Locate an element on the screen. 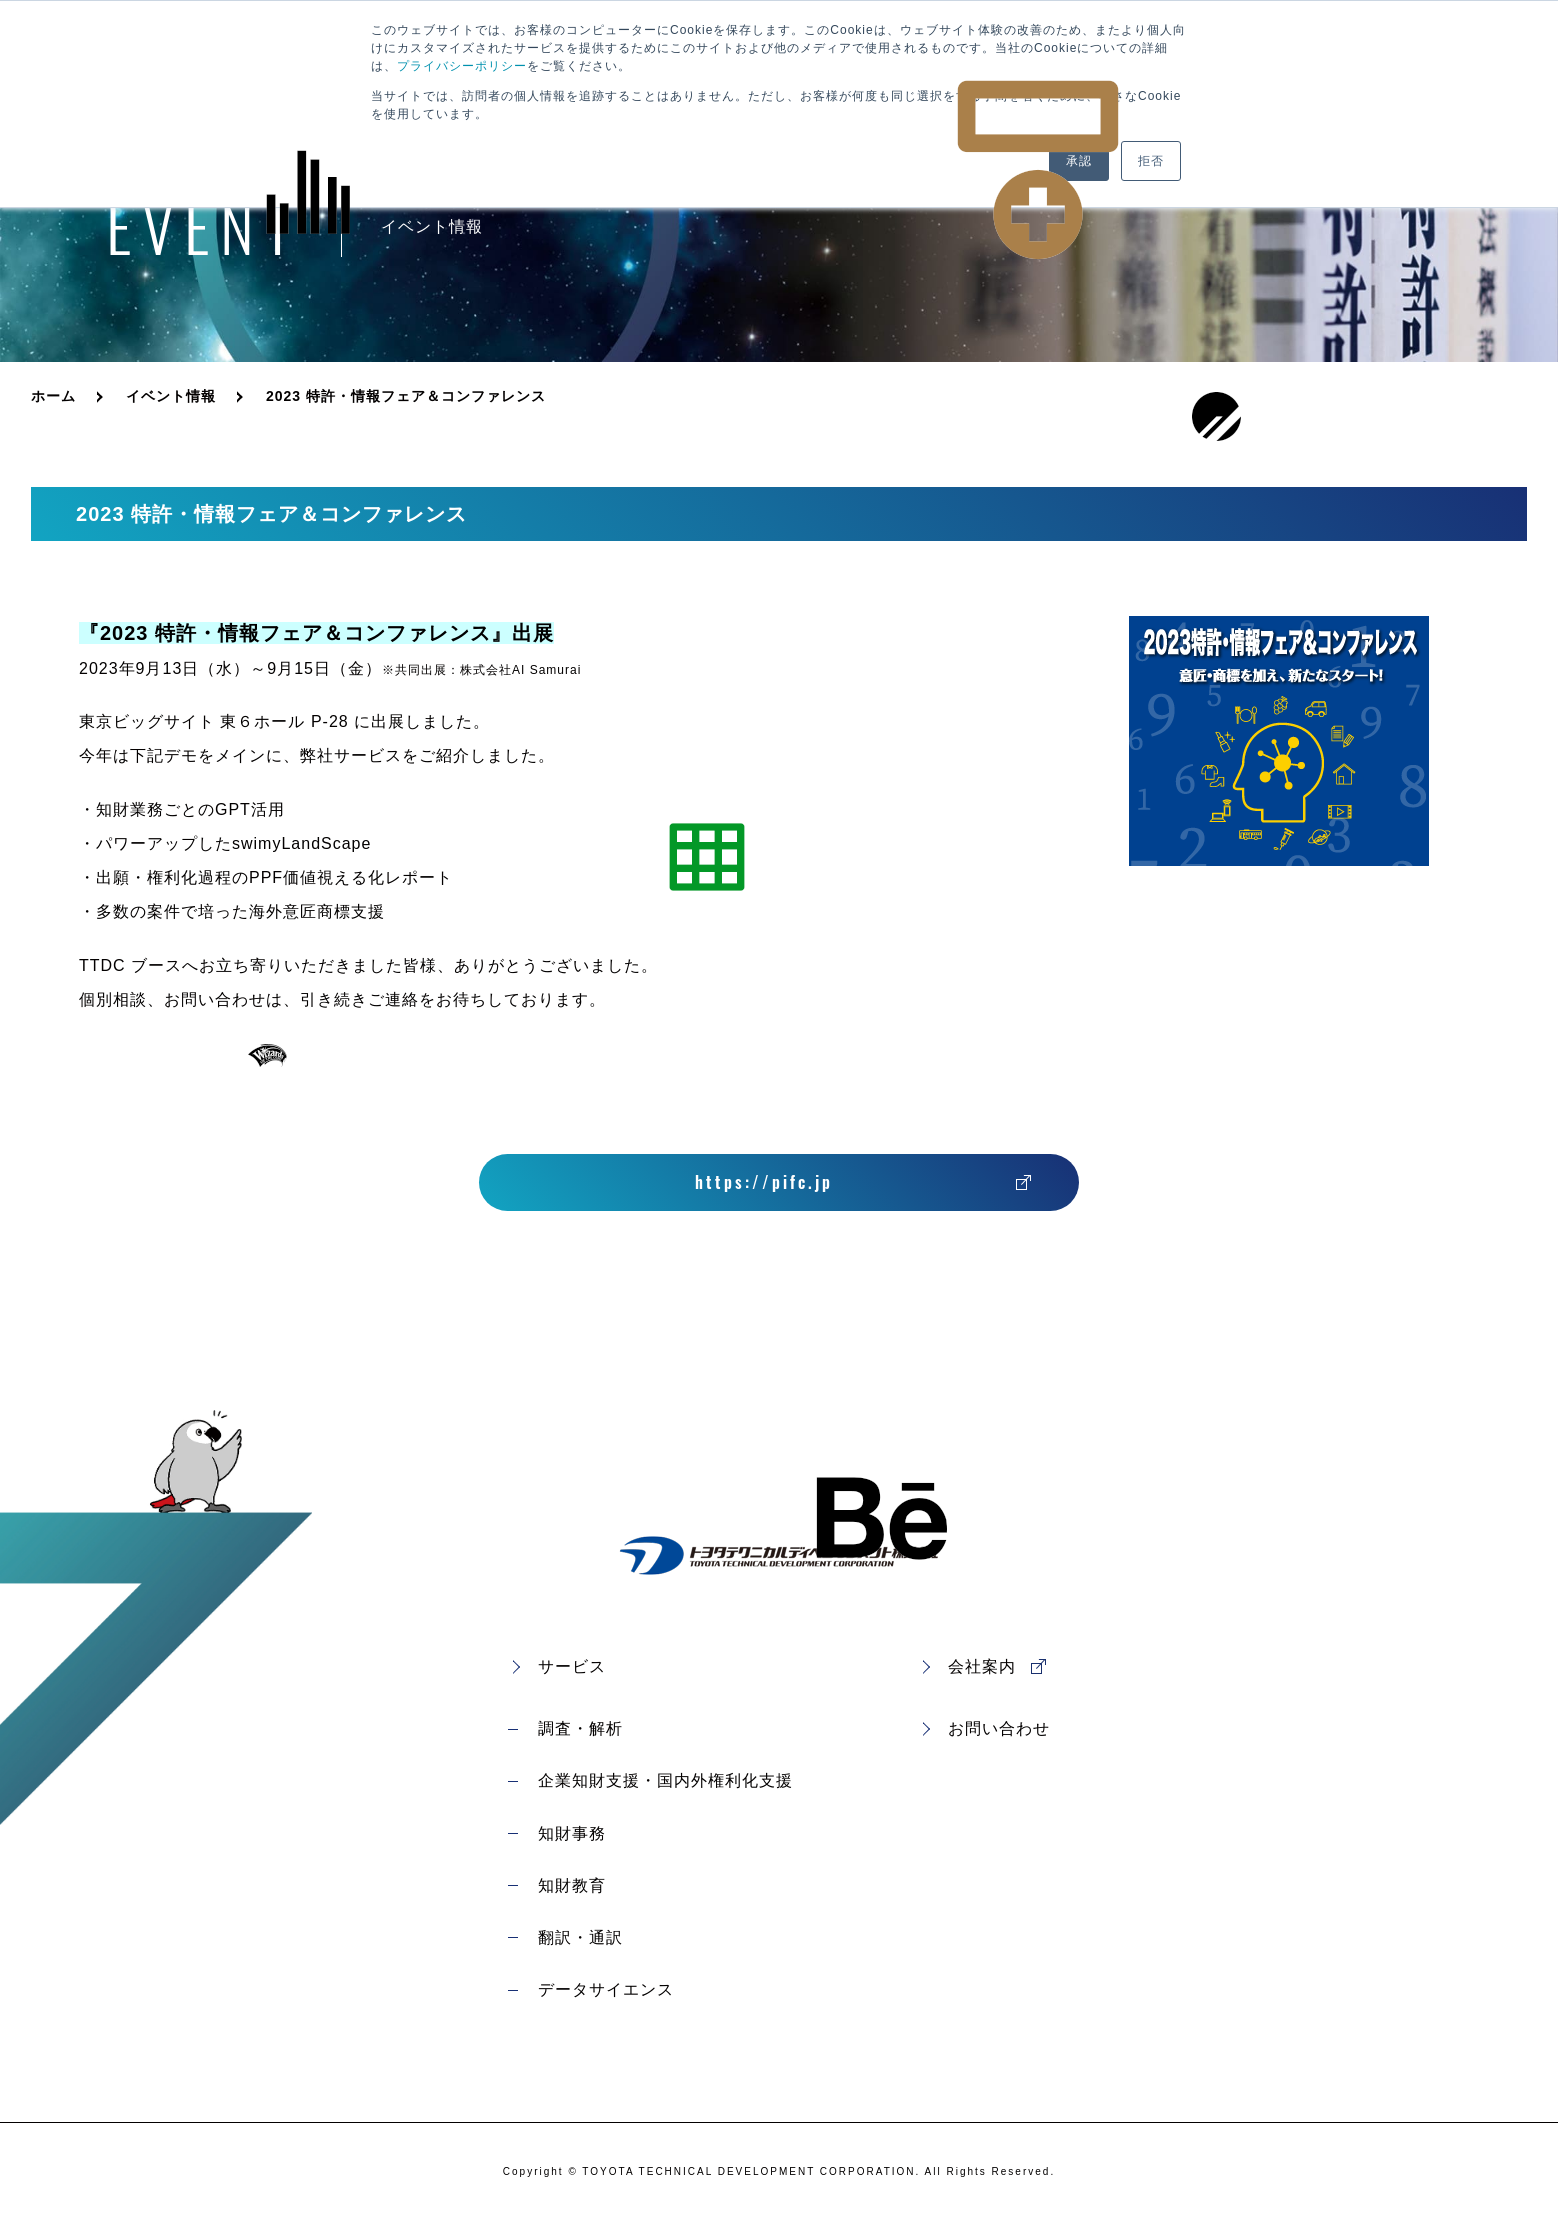 This screenshot has height=2220, width=1558. wizards of the coast company logo is located at coordinates (267, 1055).